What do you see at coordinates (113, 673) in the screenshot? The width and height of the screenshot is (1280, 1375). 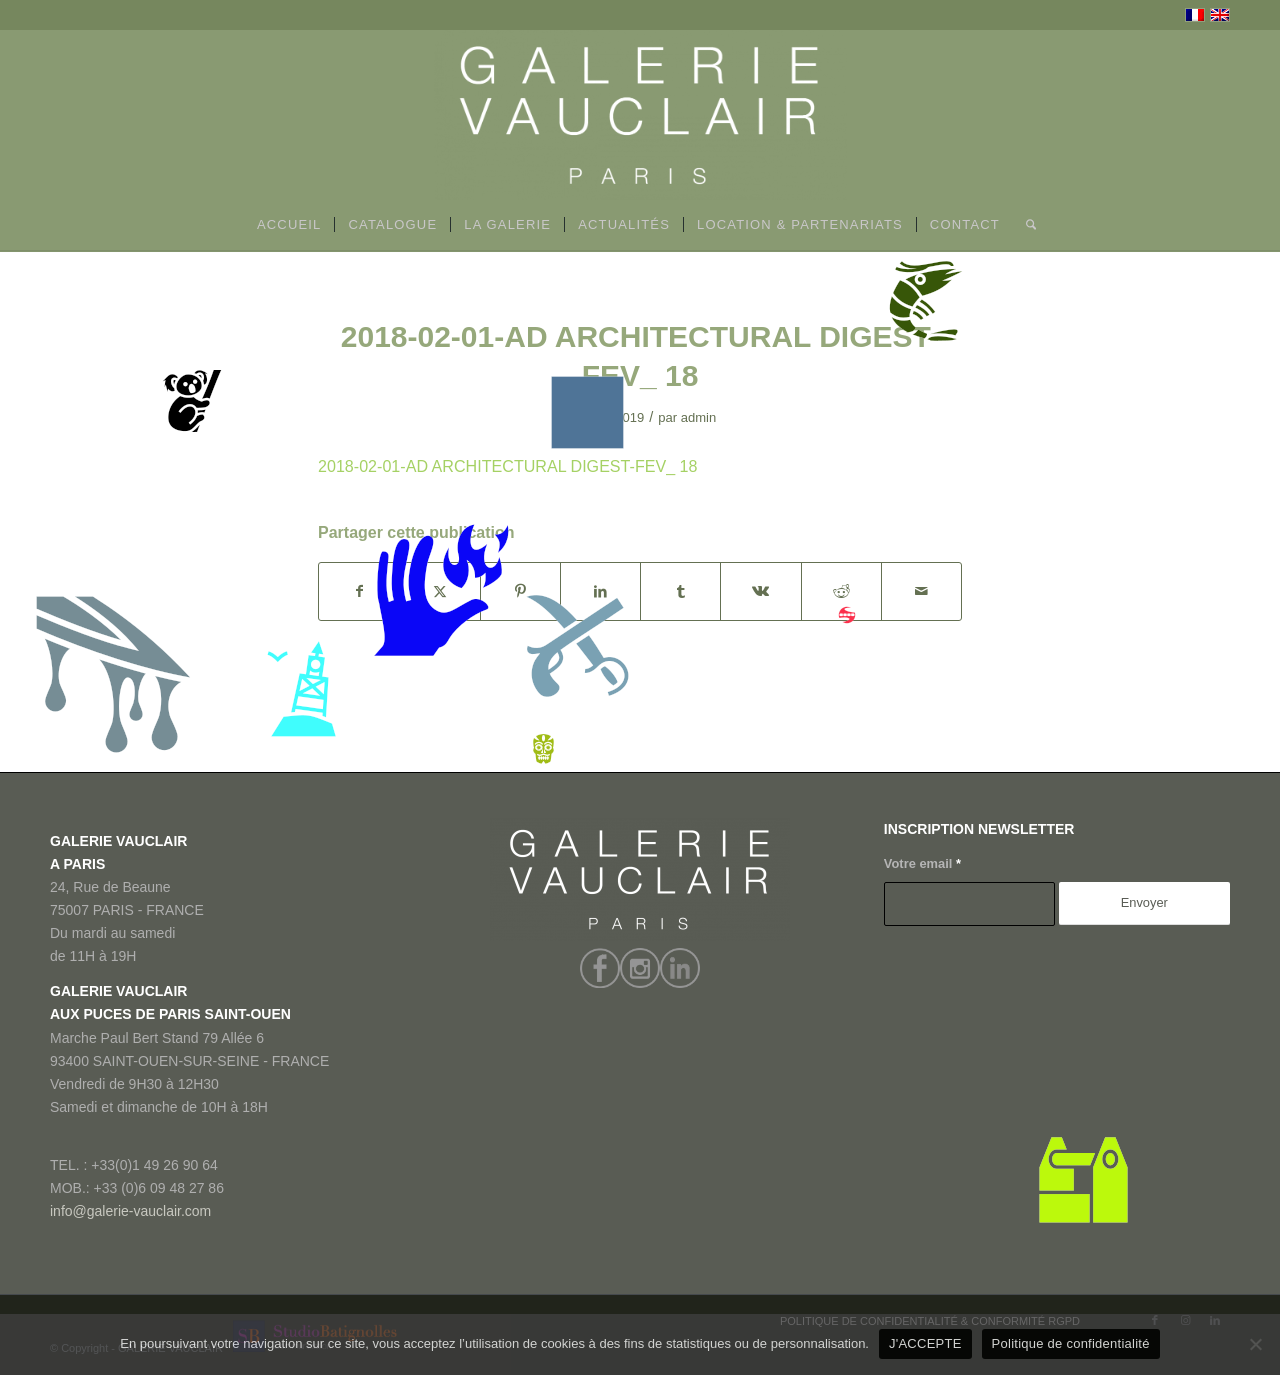 I see `indicates a critical hit or bleeding effect` at bounding box center [113, 673].